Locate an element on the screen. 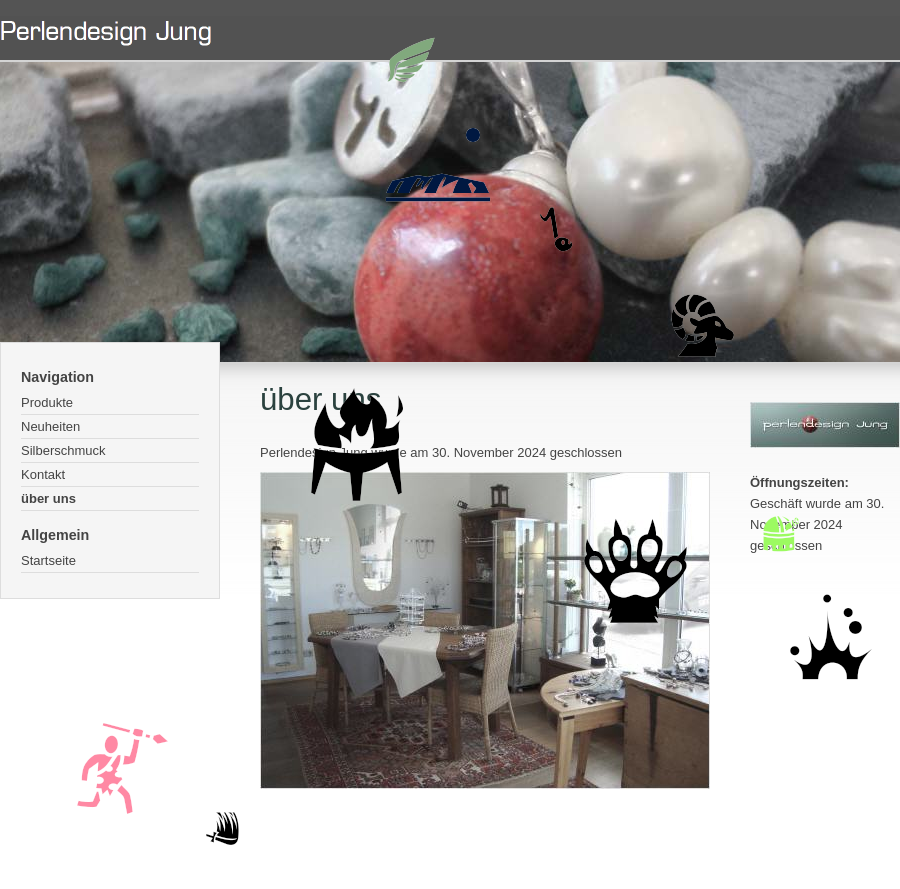 This screenshot has width=900, height=889. access otamatone or novelty instrument sounds is located at coordinates (557, 229).